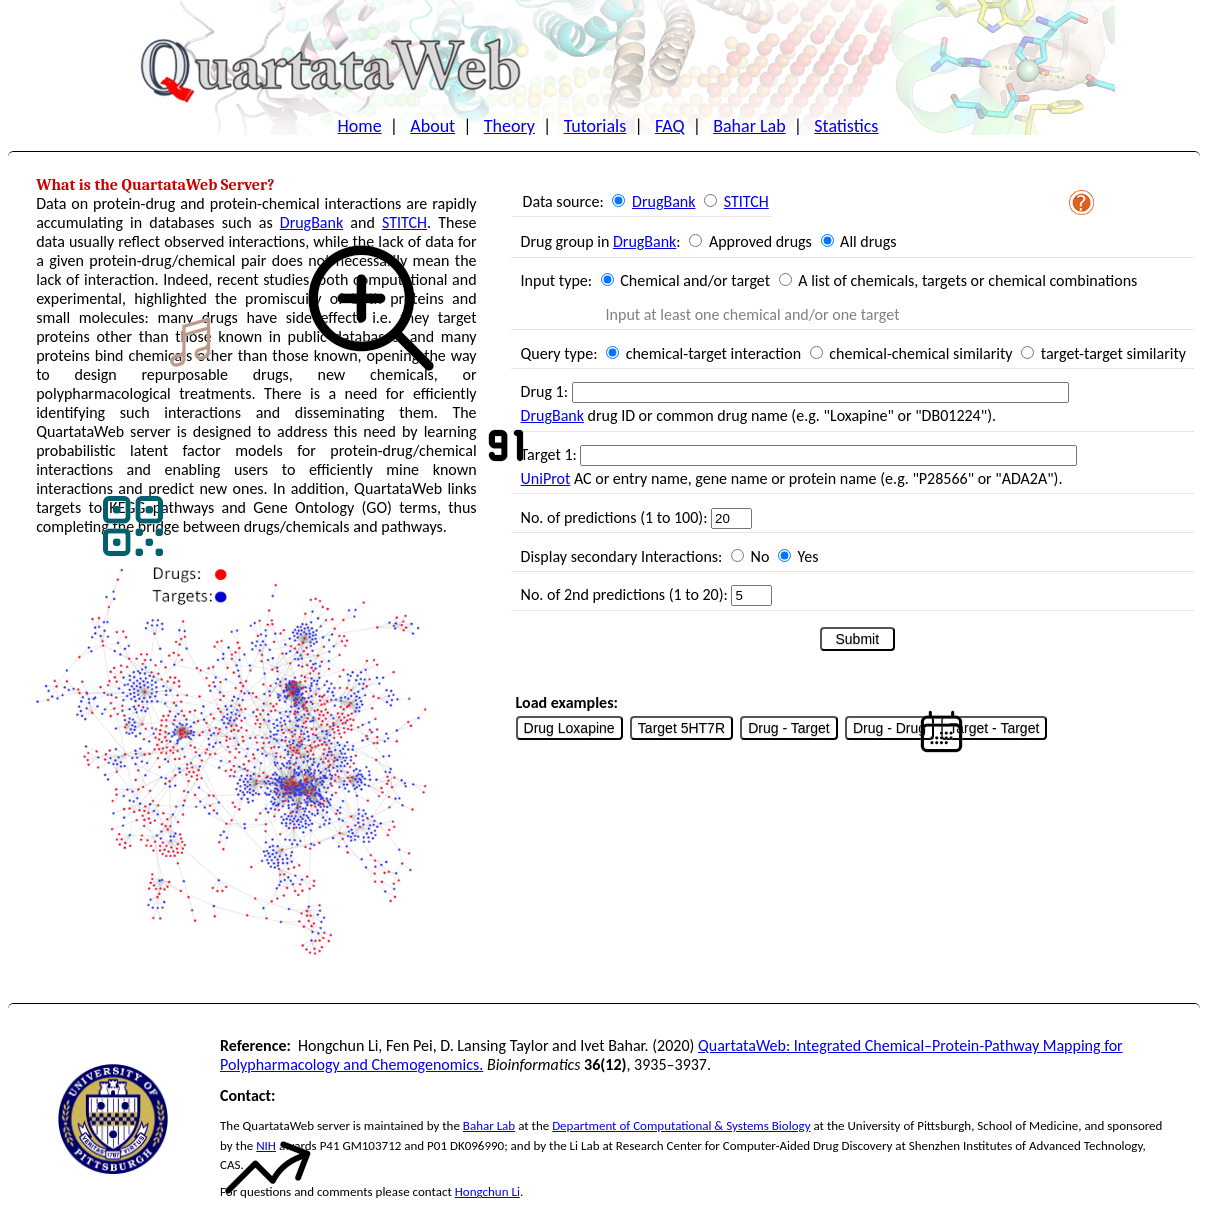  Describe the element at coordinates (133, 526) in the screenshot. I see `scan or generate a qr code` at that location.